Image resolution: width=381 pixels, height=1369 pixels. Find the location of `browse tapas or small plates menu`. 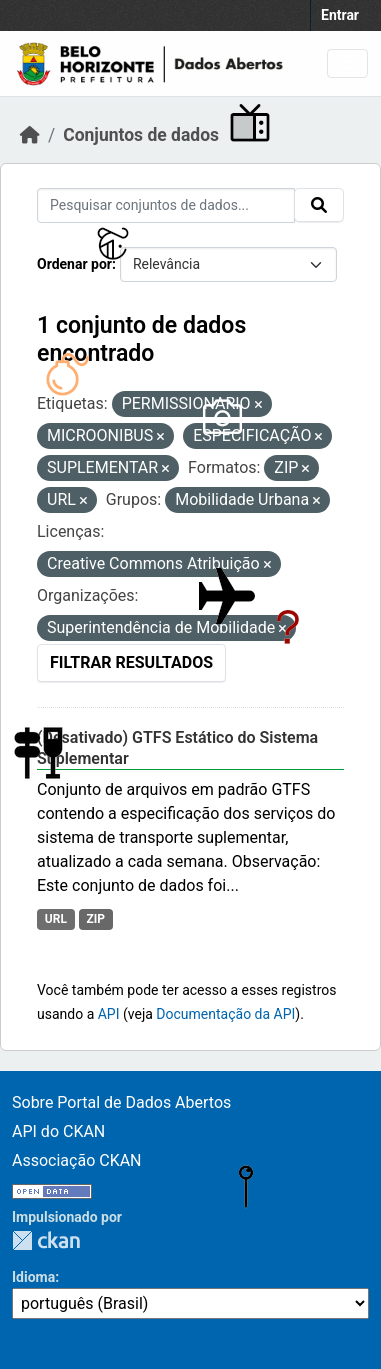

browse tapas or small plates menu is located at coordinates (39, 753).